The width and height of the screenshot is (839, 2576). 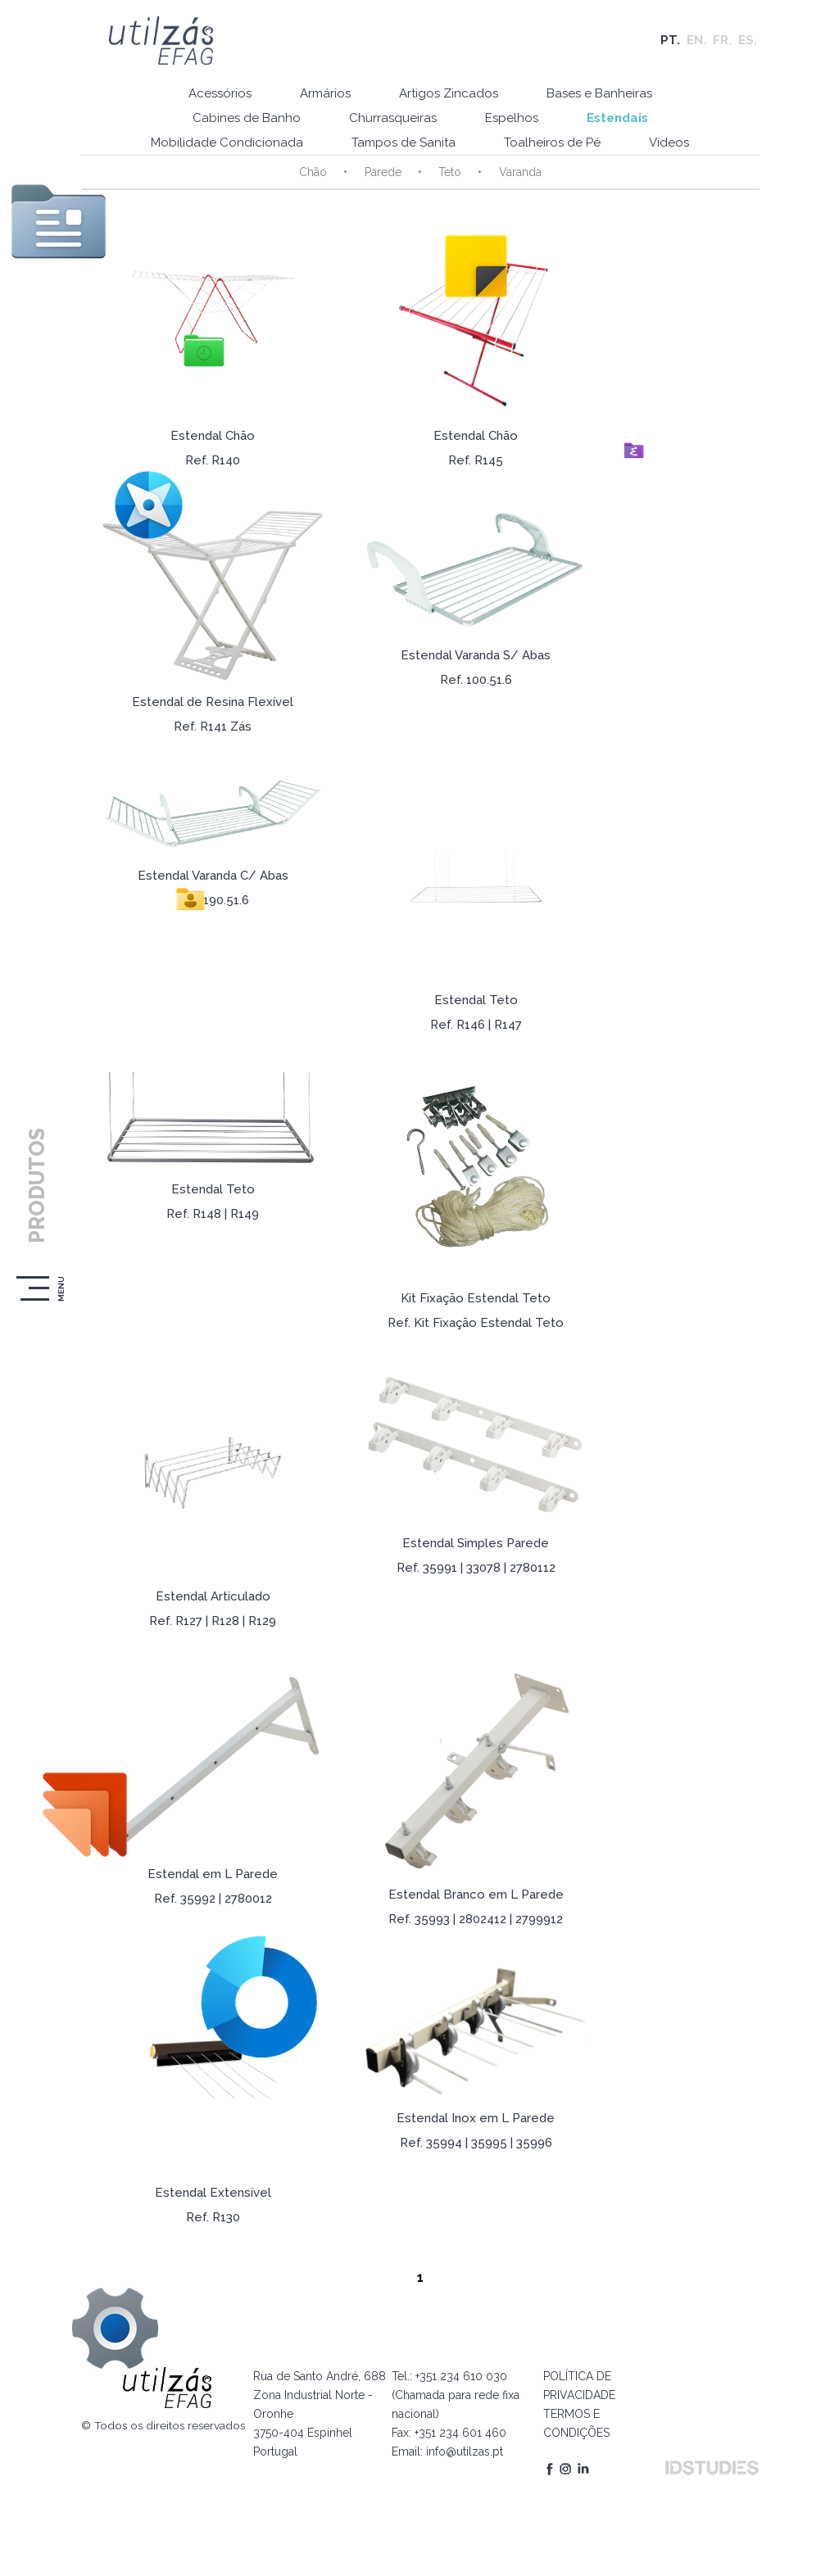 What do you see at coordinates (633, 450) in the screenshot?
I see `open emacs configuration files folder` at bounding box center [633, 450].